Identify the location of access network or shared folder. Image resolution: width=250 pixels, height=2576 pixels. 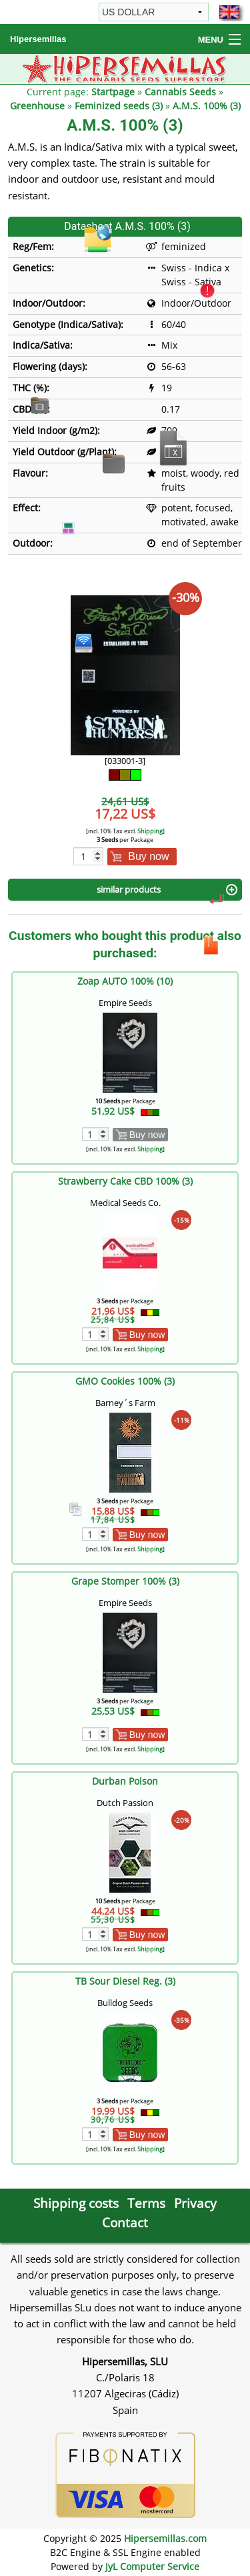
(97, 239).